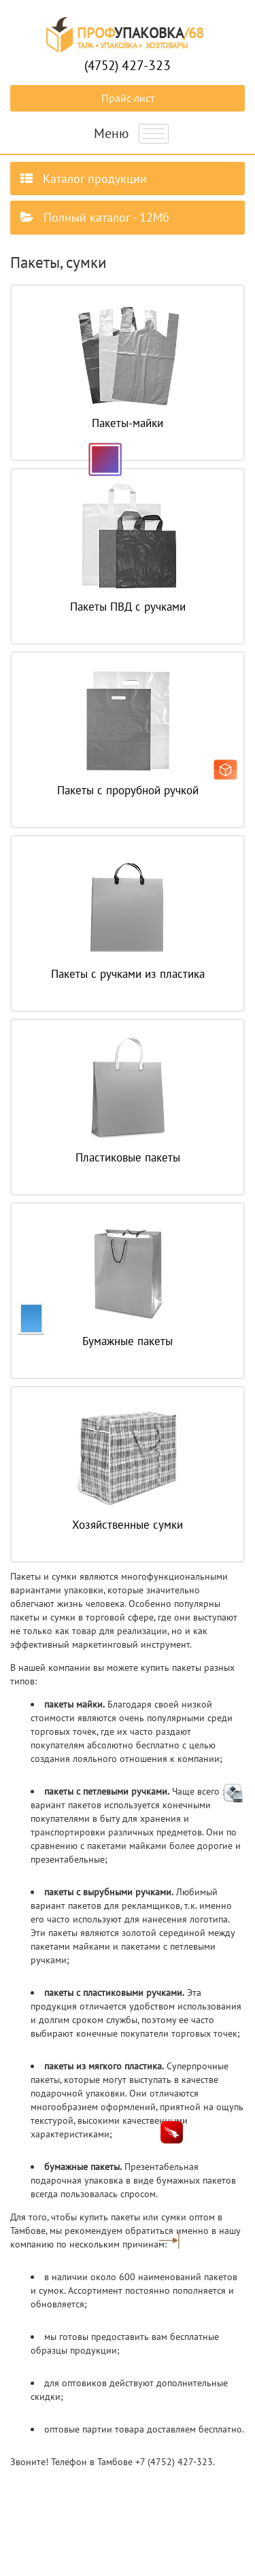 The image size is (255, 2576). What do you see at coordinates (225, 768) in the screenshot?
I see `open a 3D model file in STL format` at bounding box center [225, 768].